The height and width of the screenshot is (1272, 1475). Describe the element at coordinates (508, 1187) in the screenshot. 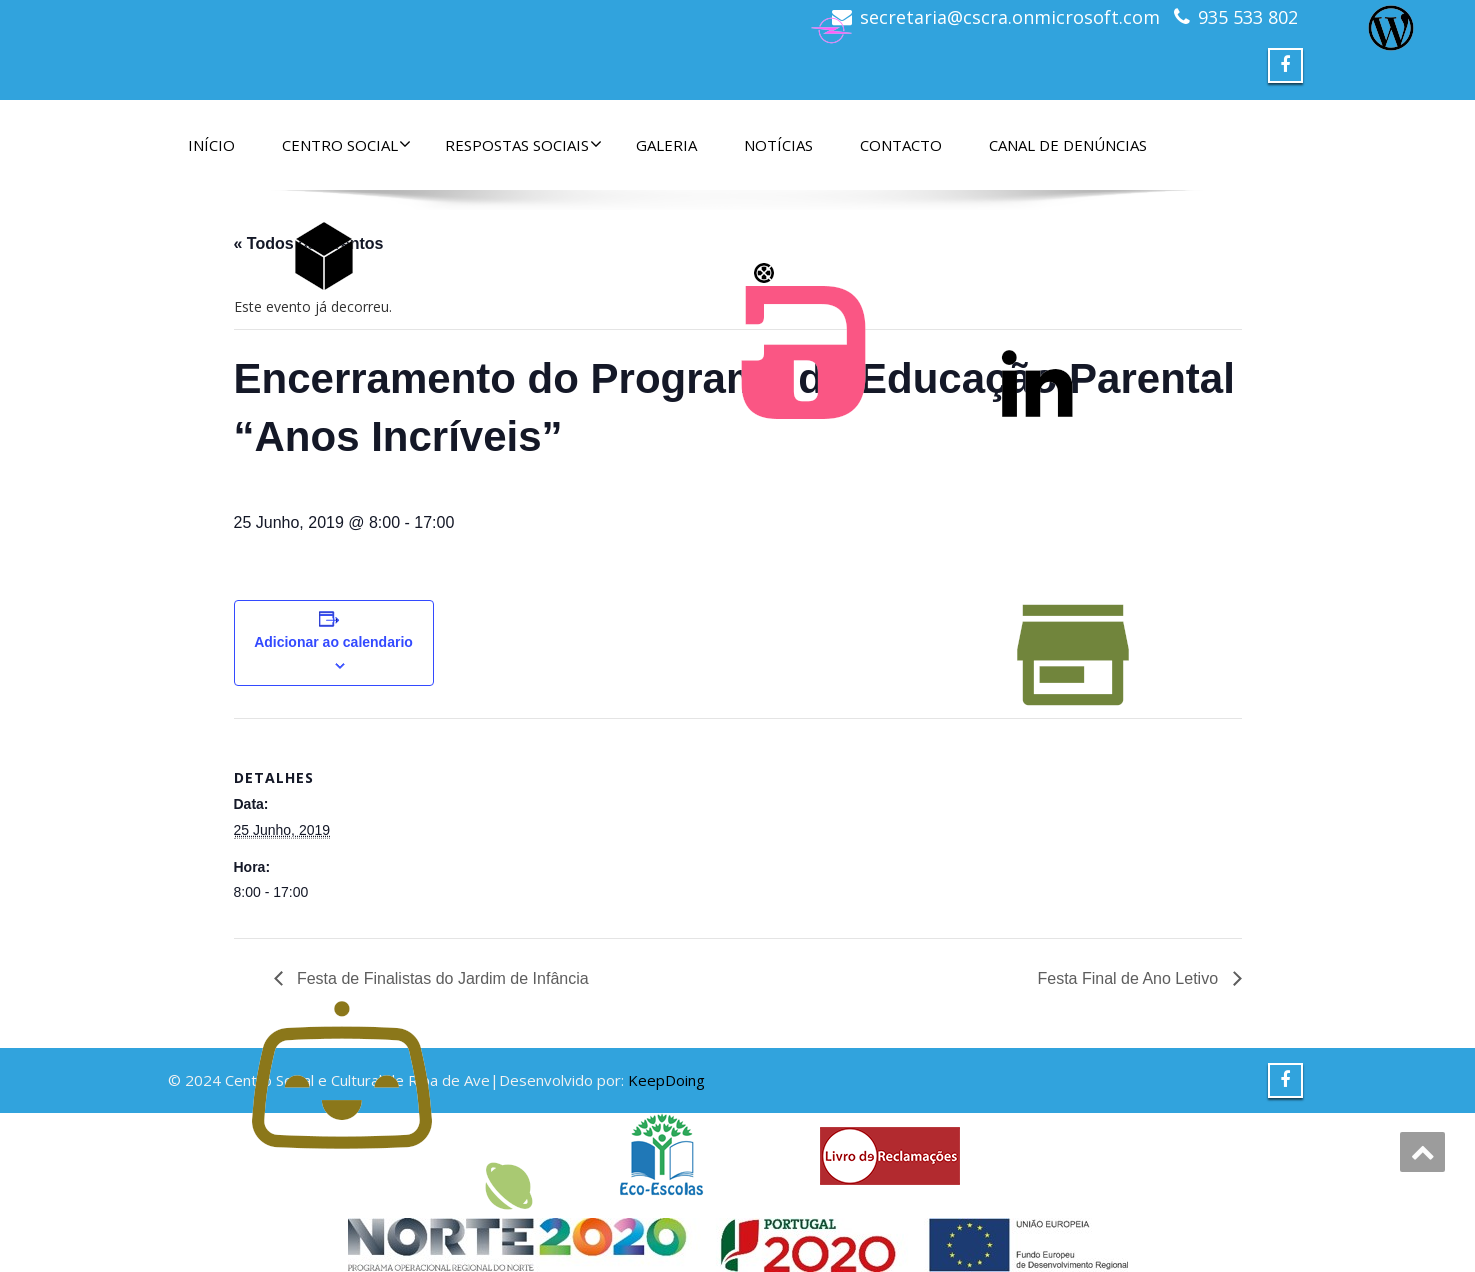

I see `explore global or worldwide content` at that location.